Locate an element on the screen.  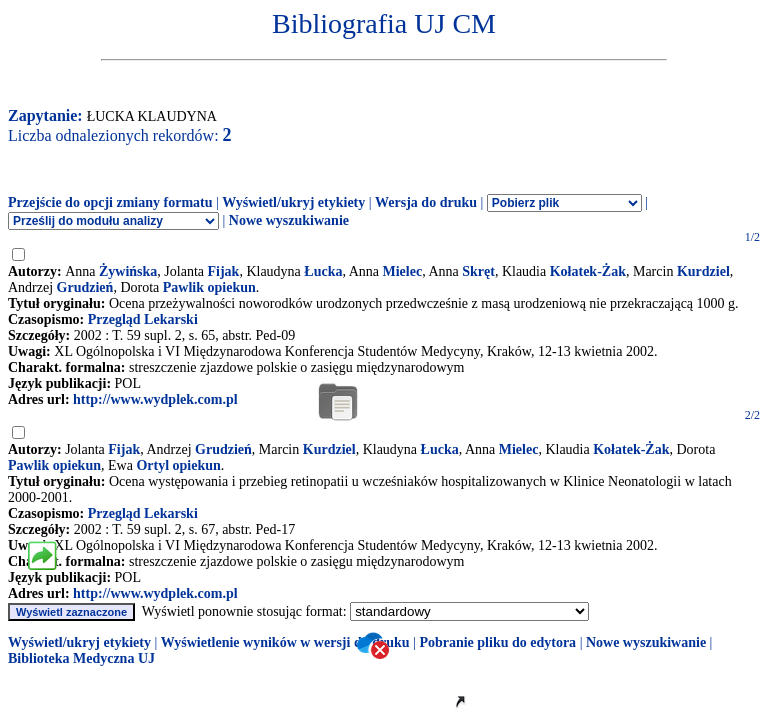
OneDrive sync error or connection failure is located at coordinates (373, 643).